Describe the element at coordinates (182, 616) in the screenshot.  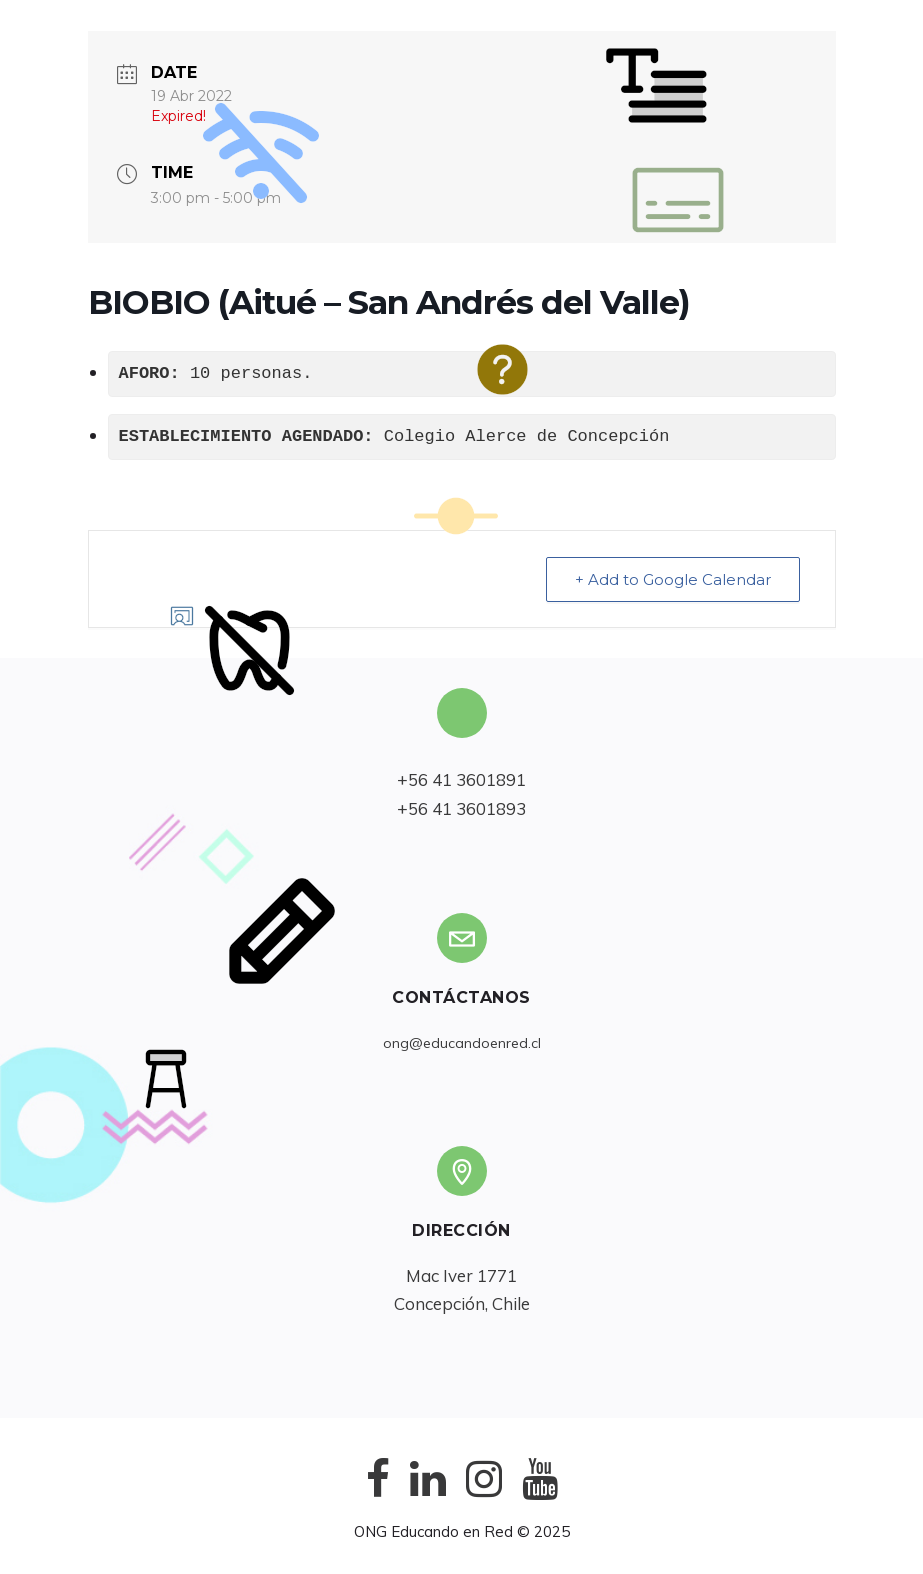
I see `access teaching or presentation tools` at that location.